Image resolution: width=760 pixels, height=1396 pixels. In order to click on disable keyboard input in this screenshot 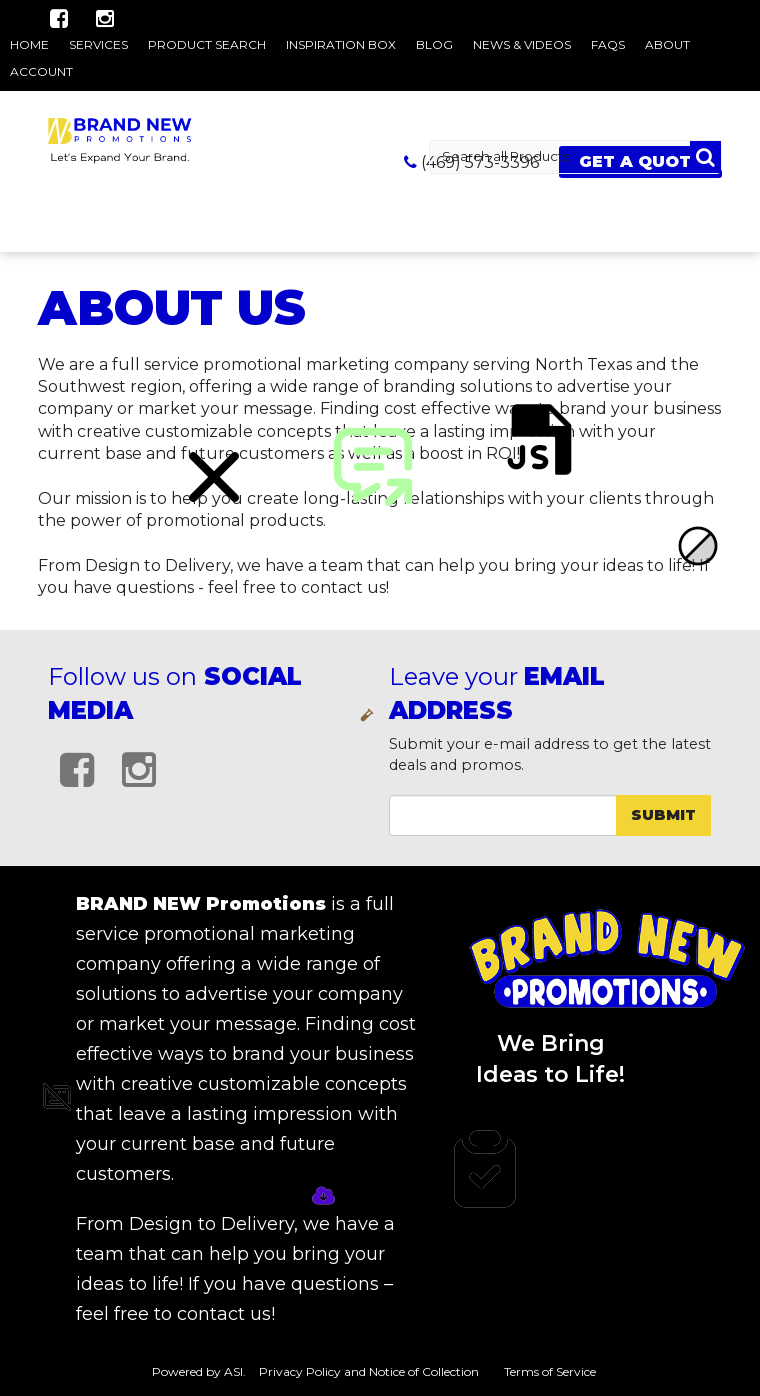, I will do `click(57, 1097)`.